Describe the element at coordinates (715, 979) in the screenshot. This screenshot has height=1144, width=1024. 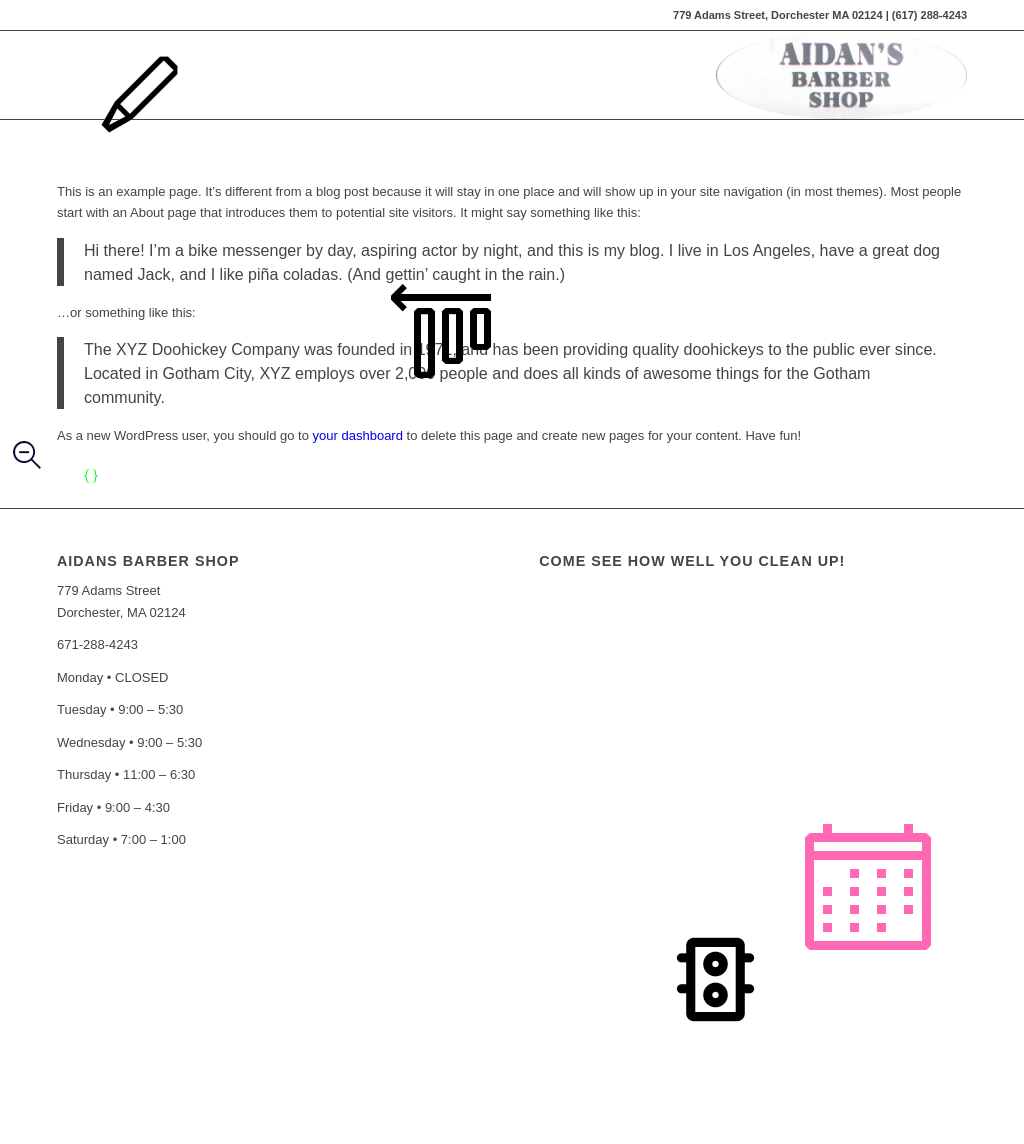
I see `traffic light or signal indicator` at that location.